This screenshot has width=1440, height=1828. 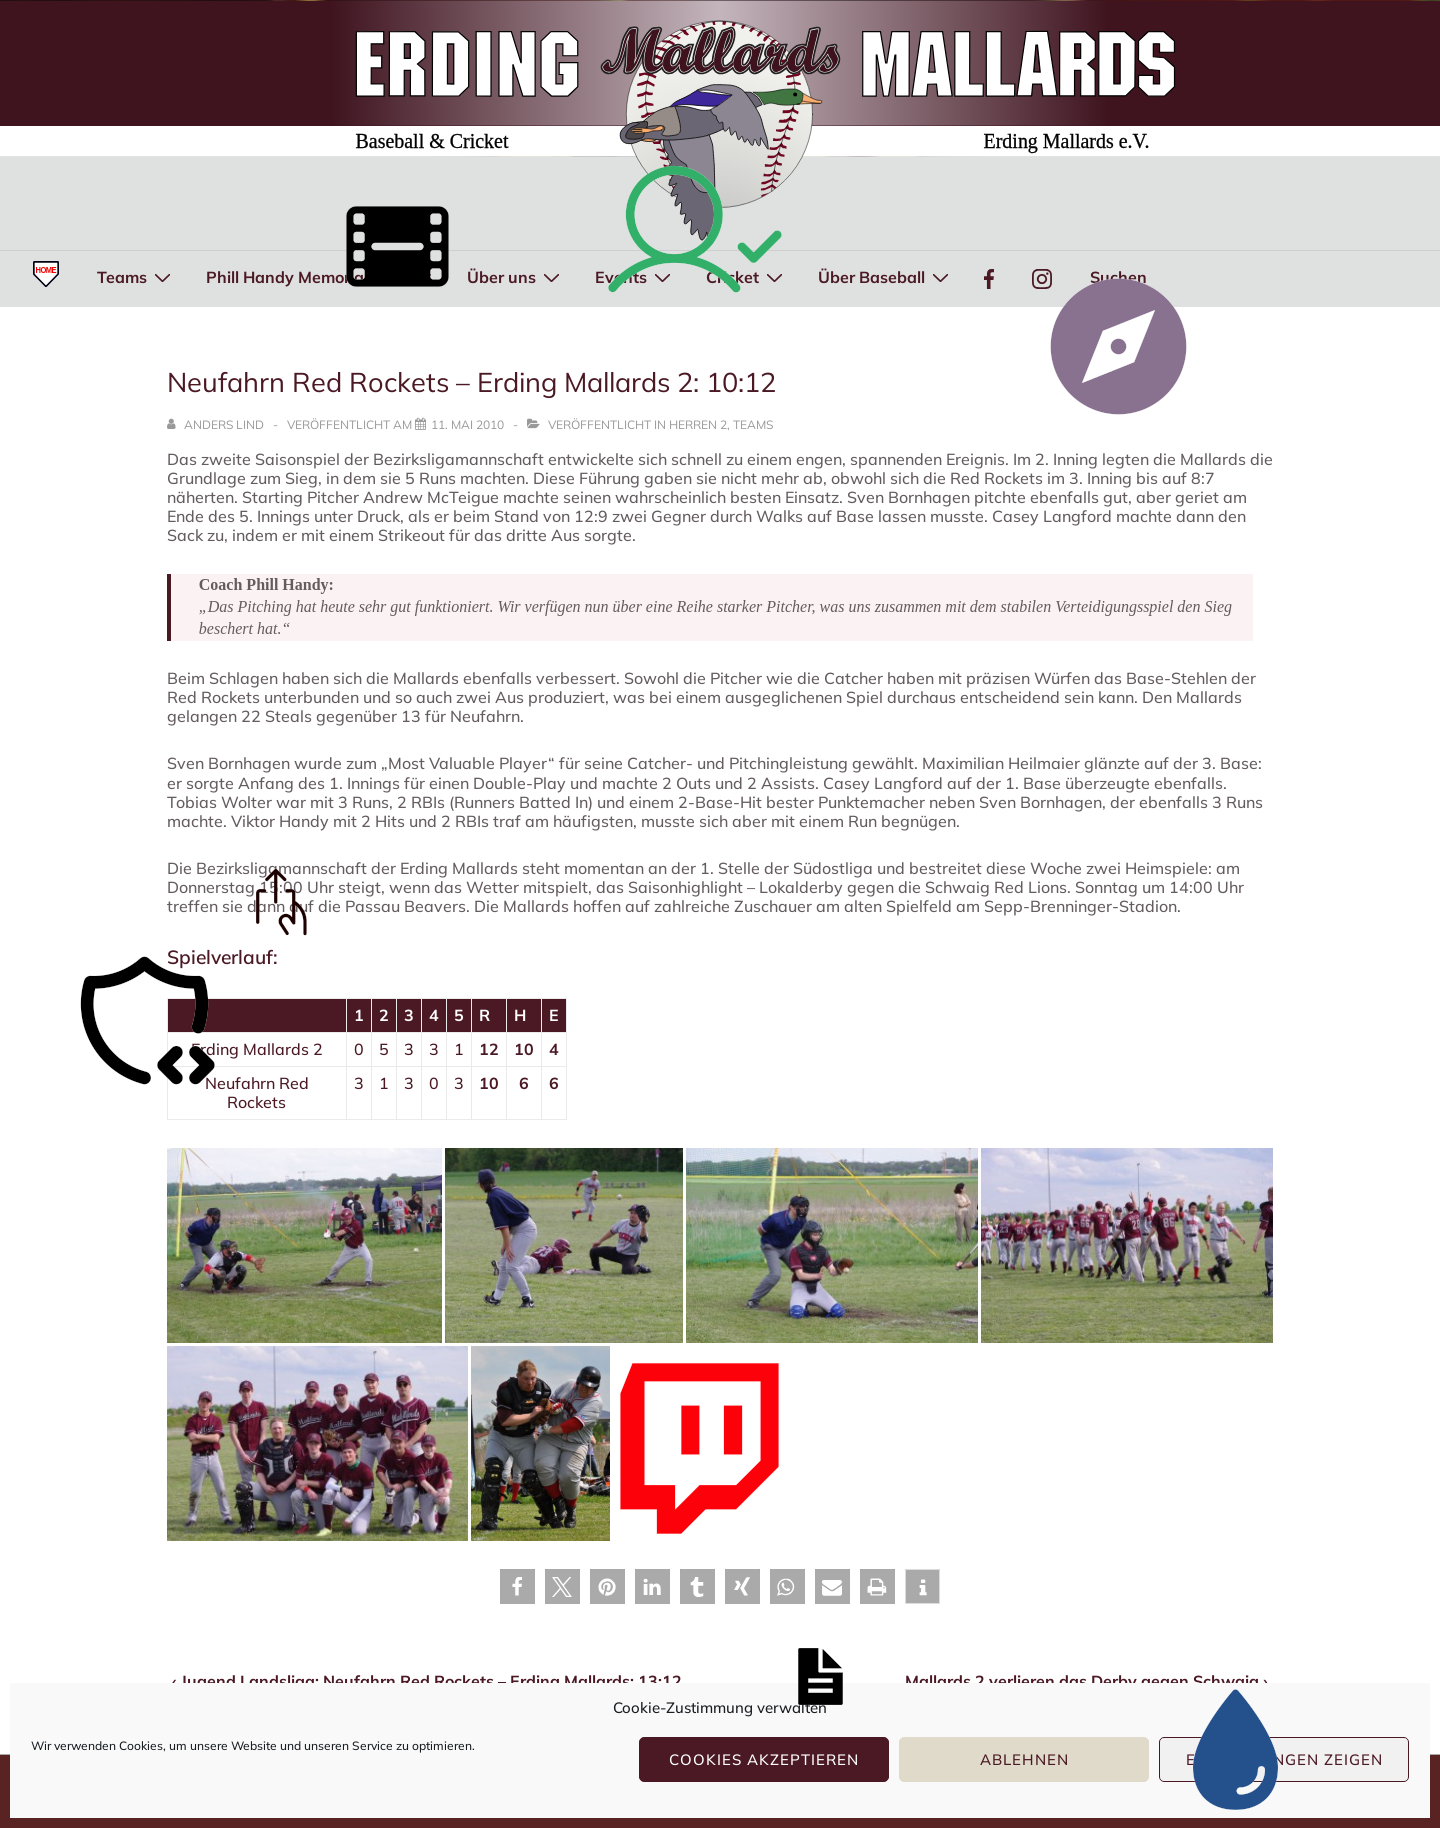 I want to click on open Twitch app, so click(x=699, y=1448).